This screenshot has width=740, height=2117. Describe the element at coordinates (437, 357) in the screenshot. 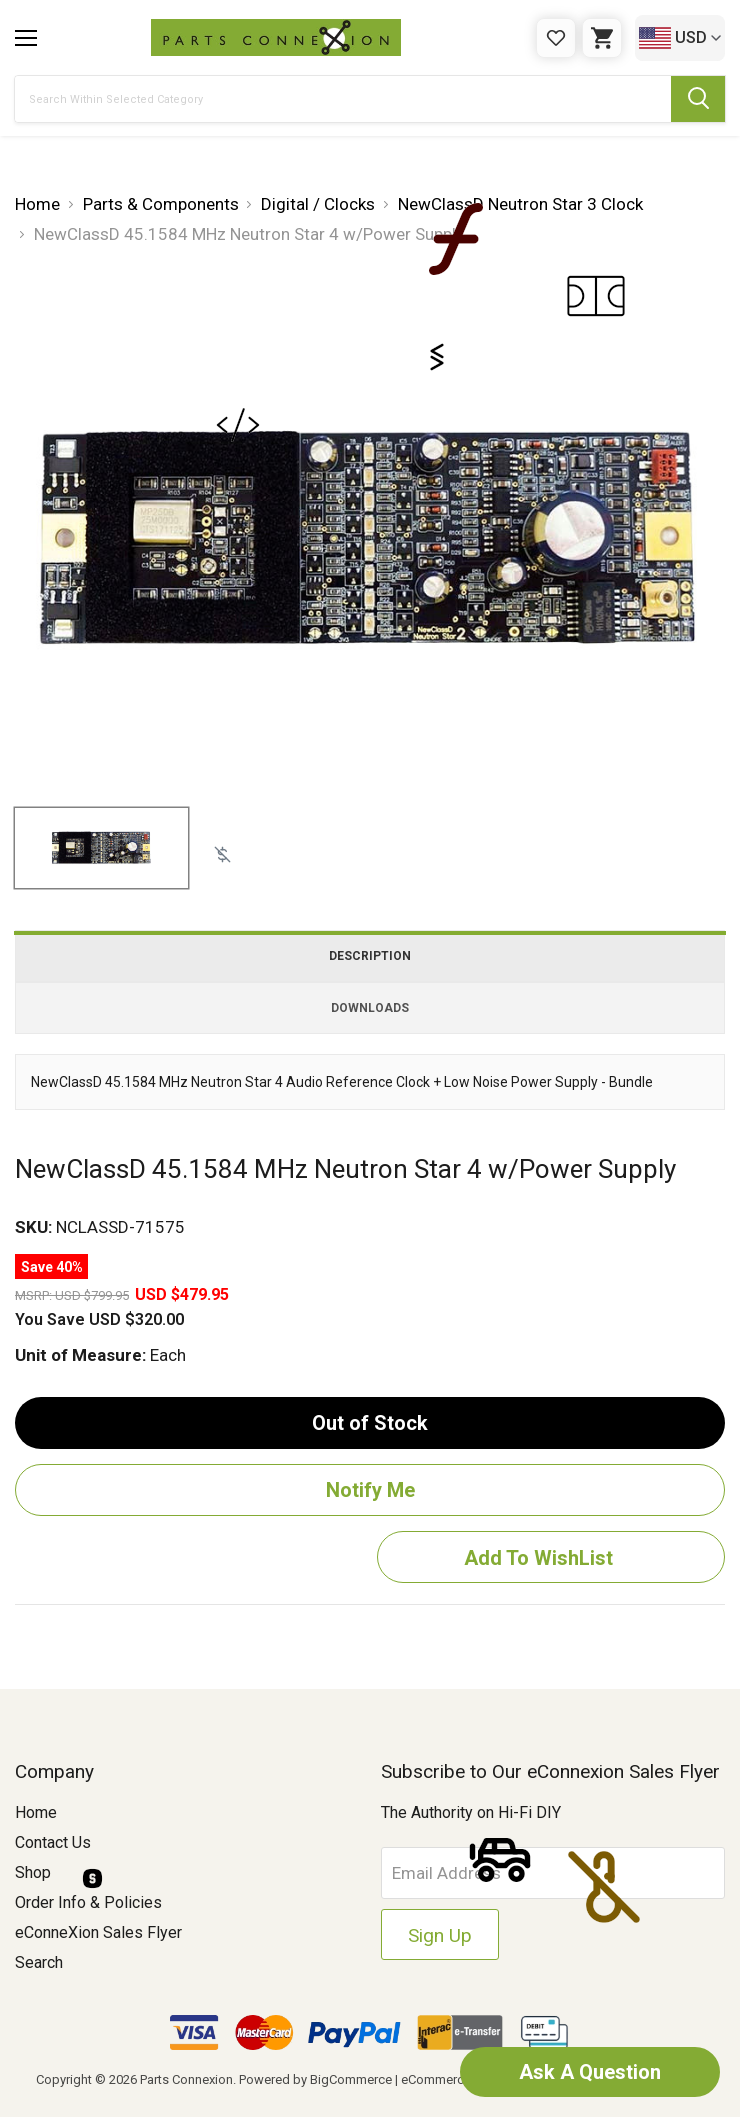

I see `open stocktwits social trading platform` at that location.